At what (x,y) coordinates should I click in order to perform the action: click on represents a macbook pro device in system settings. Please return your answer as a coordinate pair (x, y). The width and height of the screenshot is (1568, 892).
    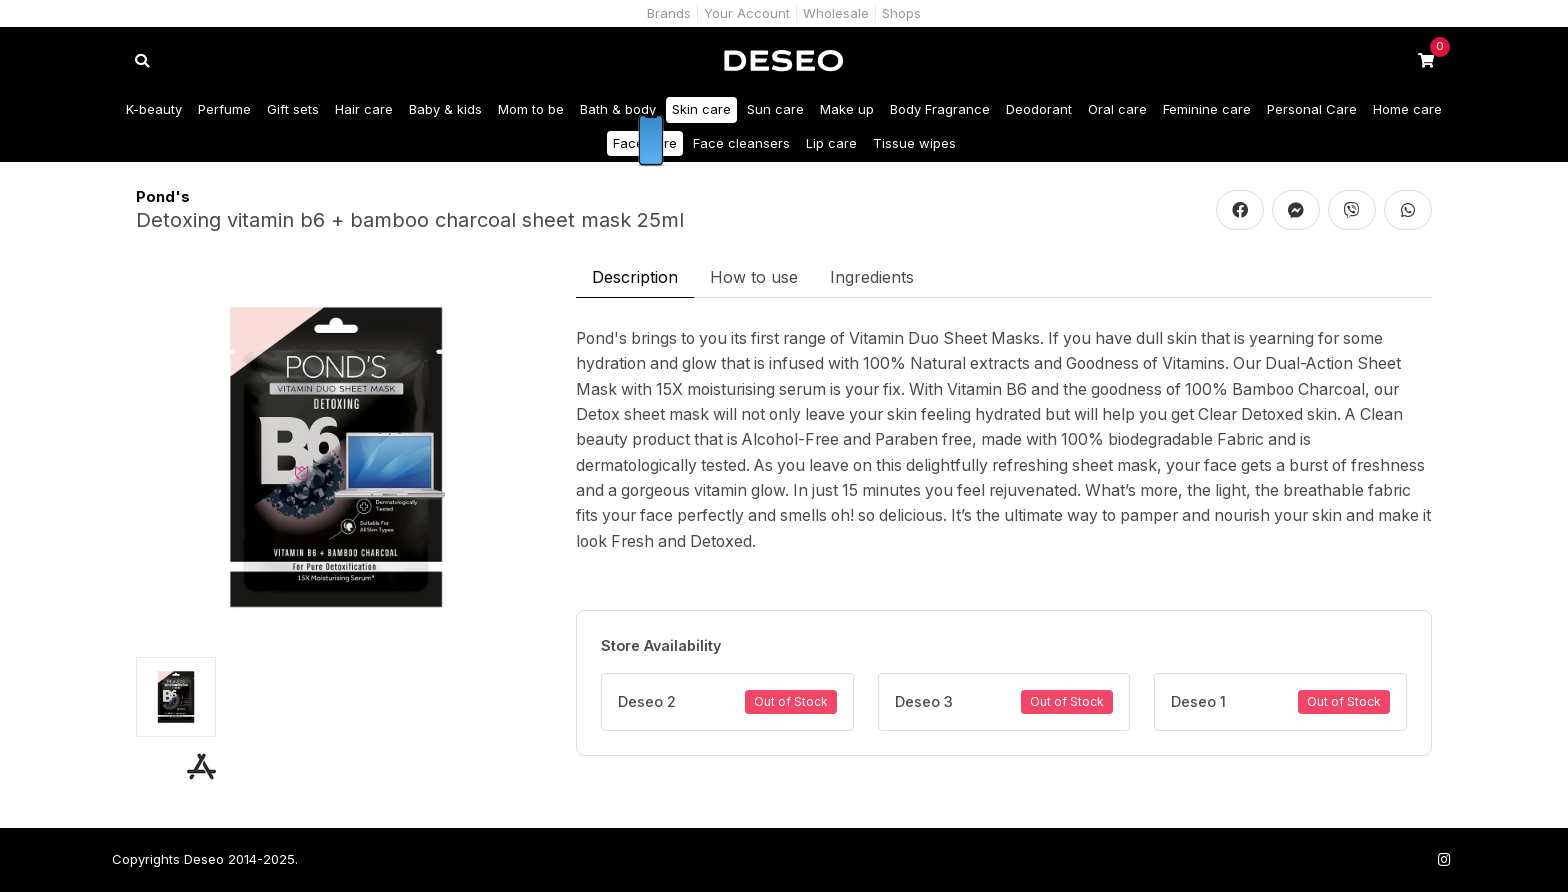
    Looking at the image, I should click on (390, 464).